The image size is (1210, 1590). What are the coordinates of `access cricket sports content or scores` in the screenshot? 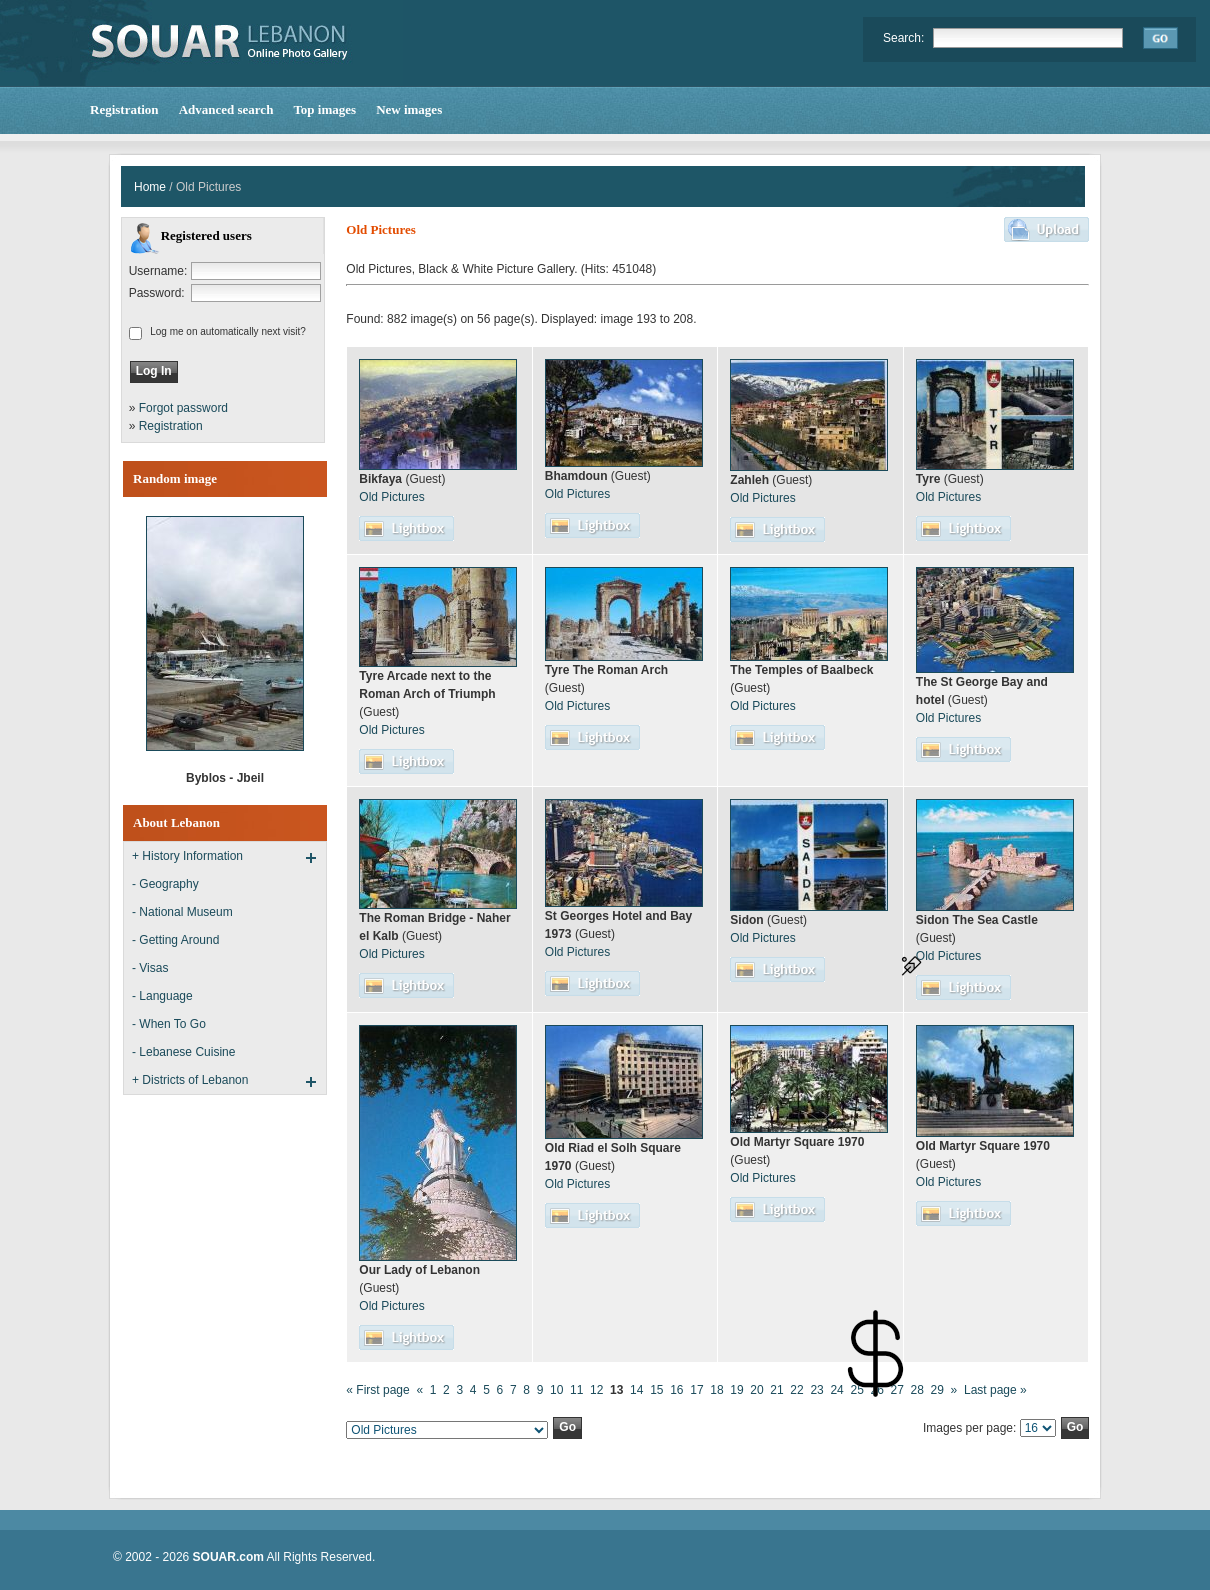 It's located at (910, 965).